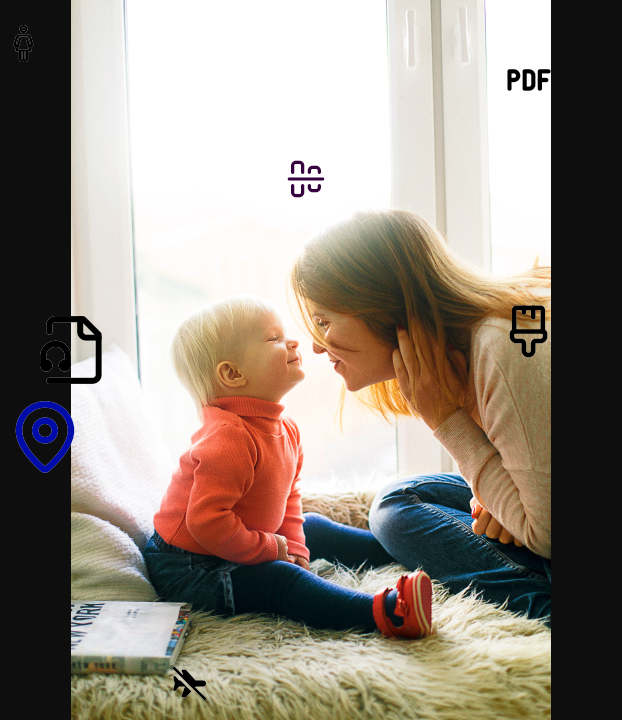  I want to click on customize appearance or theme settings, so click(528, 331).